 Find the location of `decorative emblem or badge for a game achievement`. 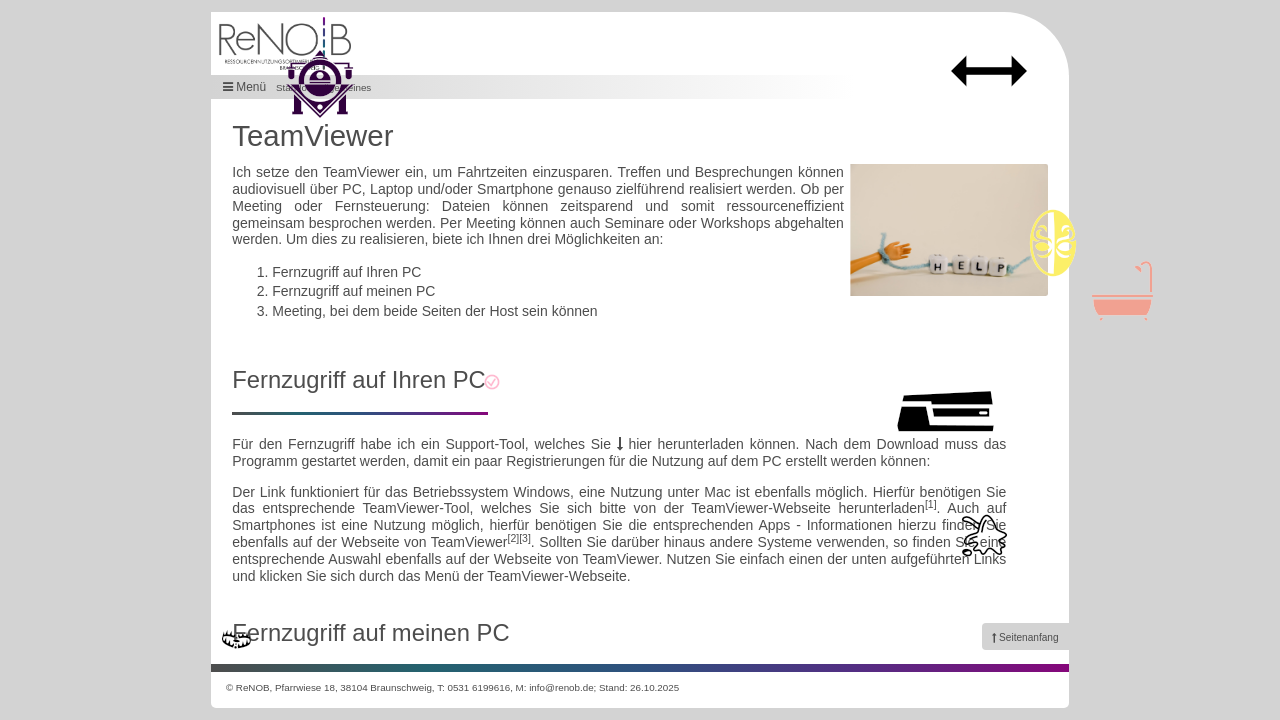

decorative emblem or badge for a game achievement is located at coordinates (320, 84).